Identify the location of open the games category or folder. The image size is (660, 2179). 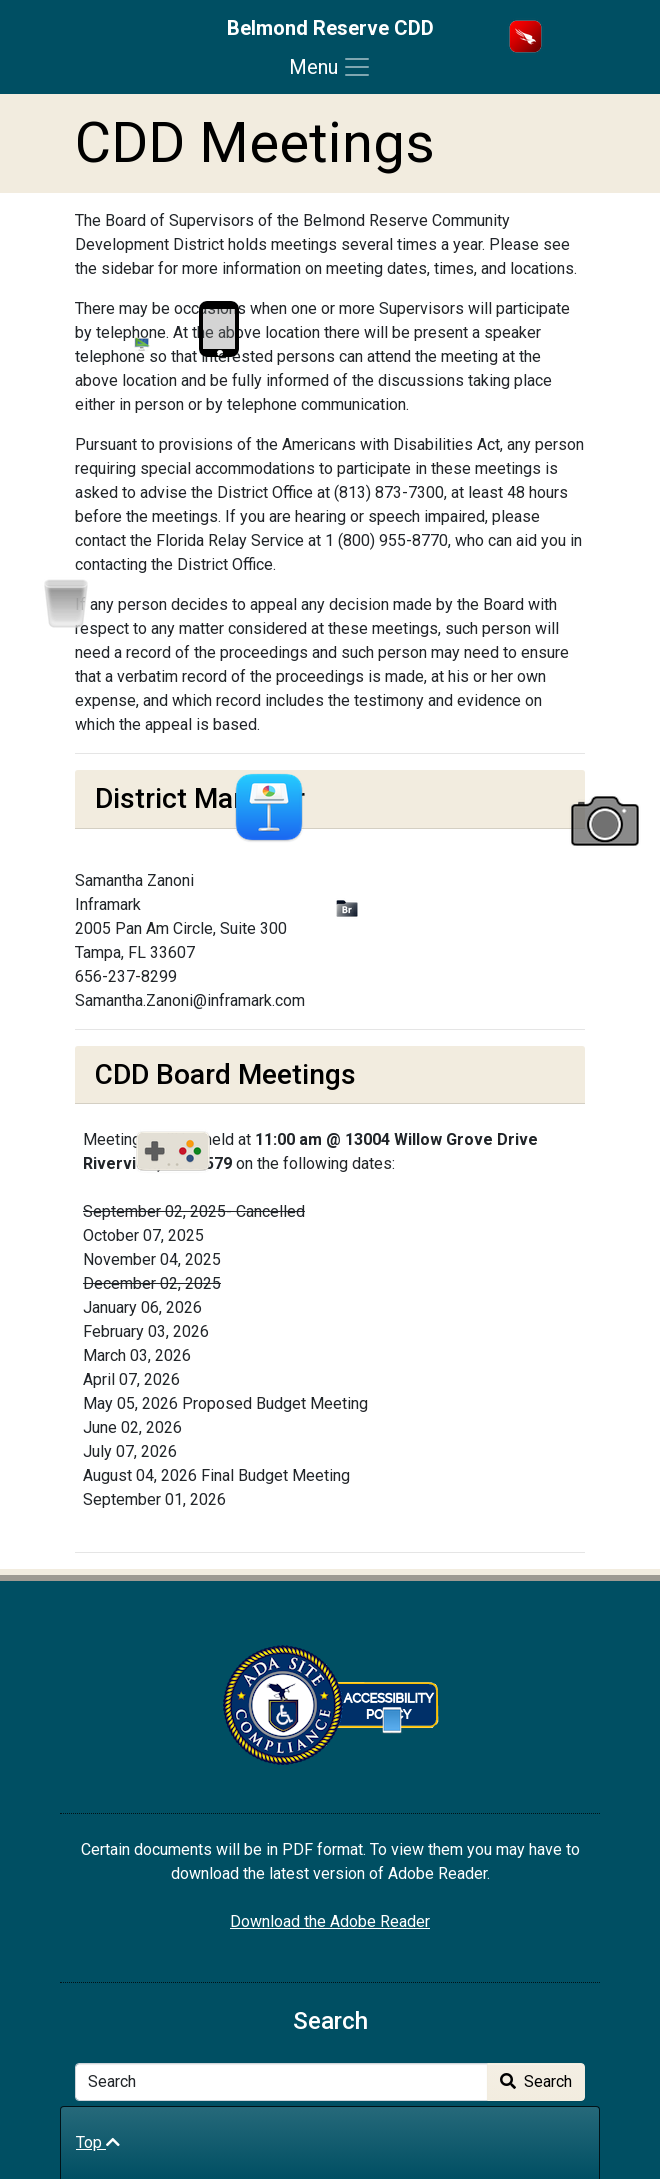
(173, 1151).